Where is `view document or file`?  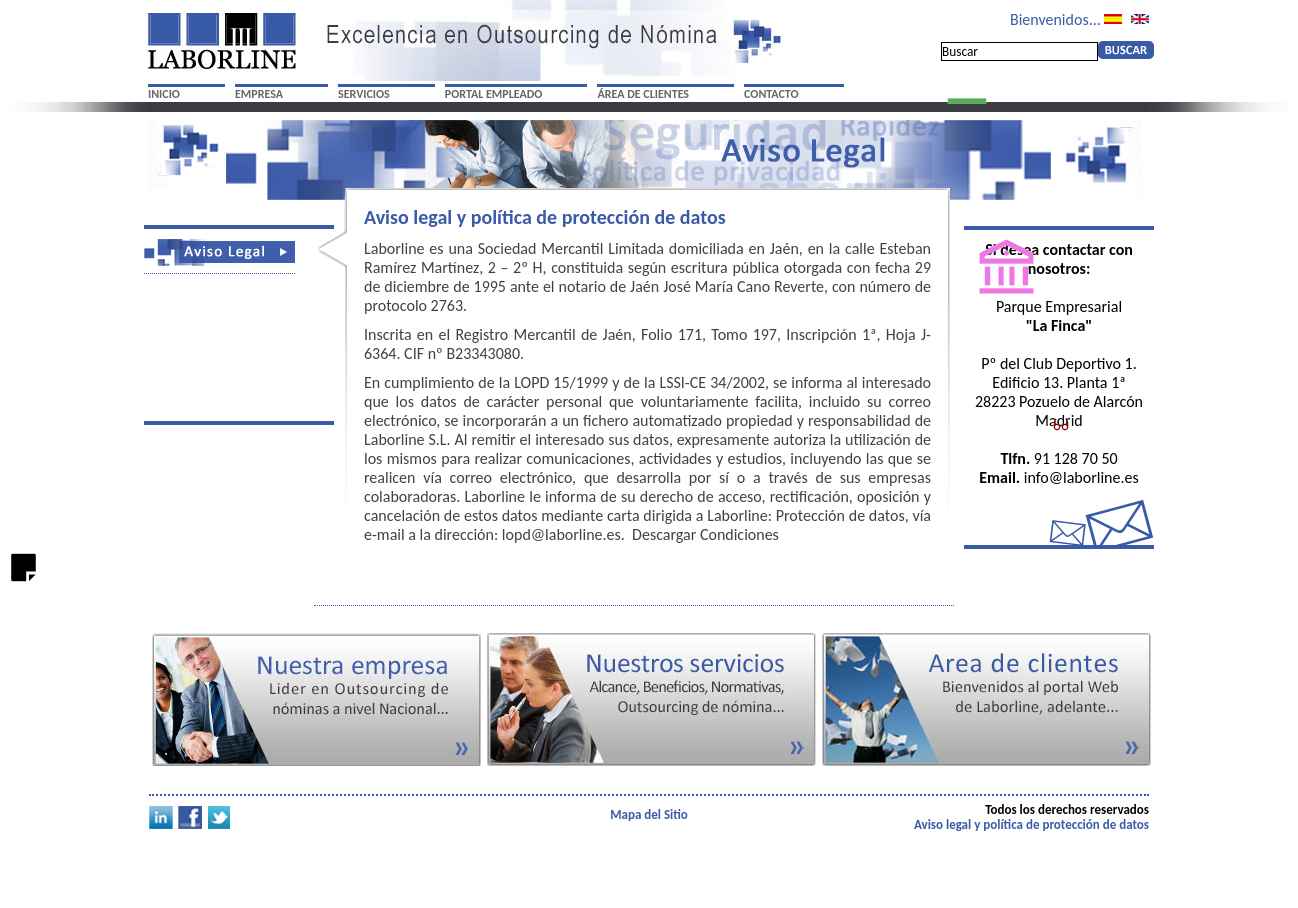
view document or file is located at coordinates (23, 567).